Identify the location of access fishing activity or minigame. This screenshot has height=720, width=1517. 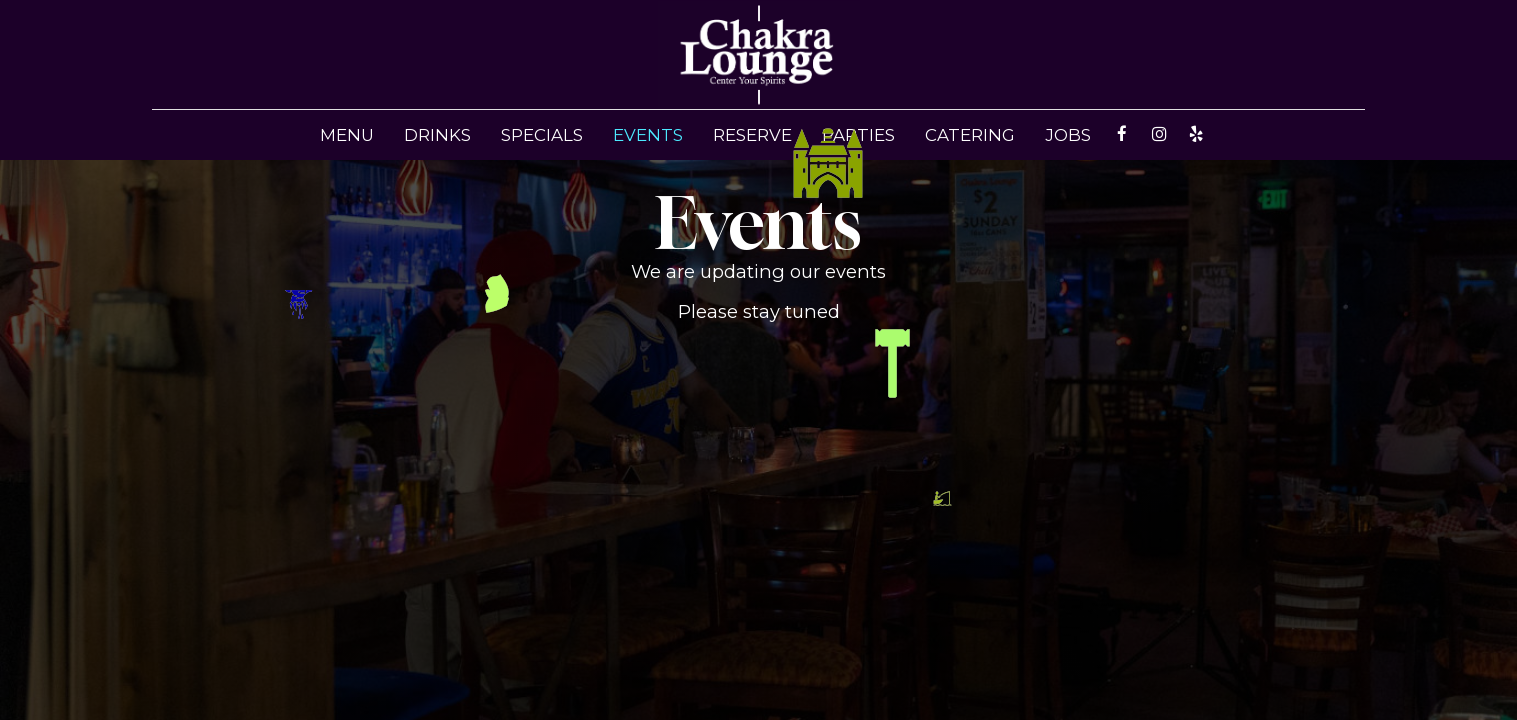
(942, 498).